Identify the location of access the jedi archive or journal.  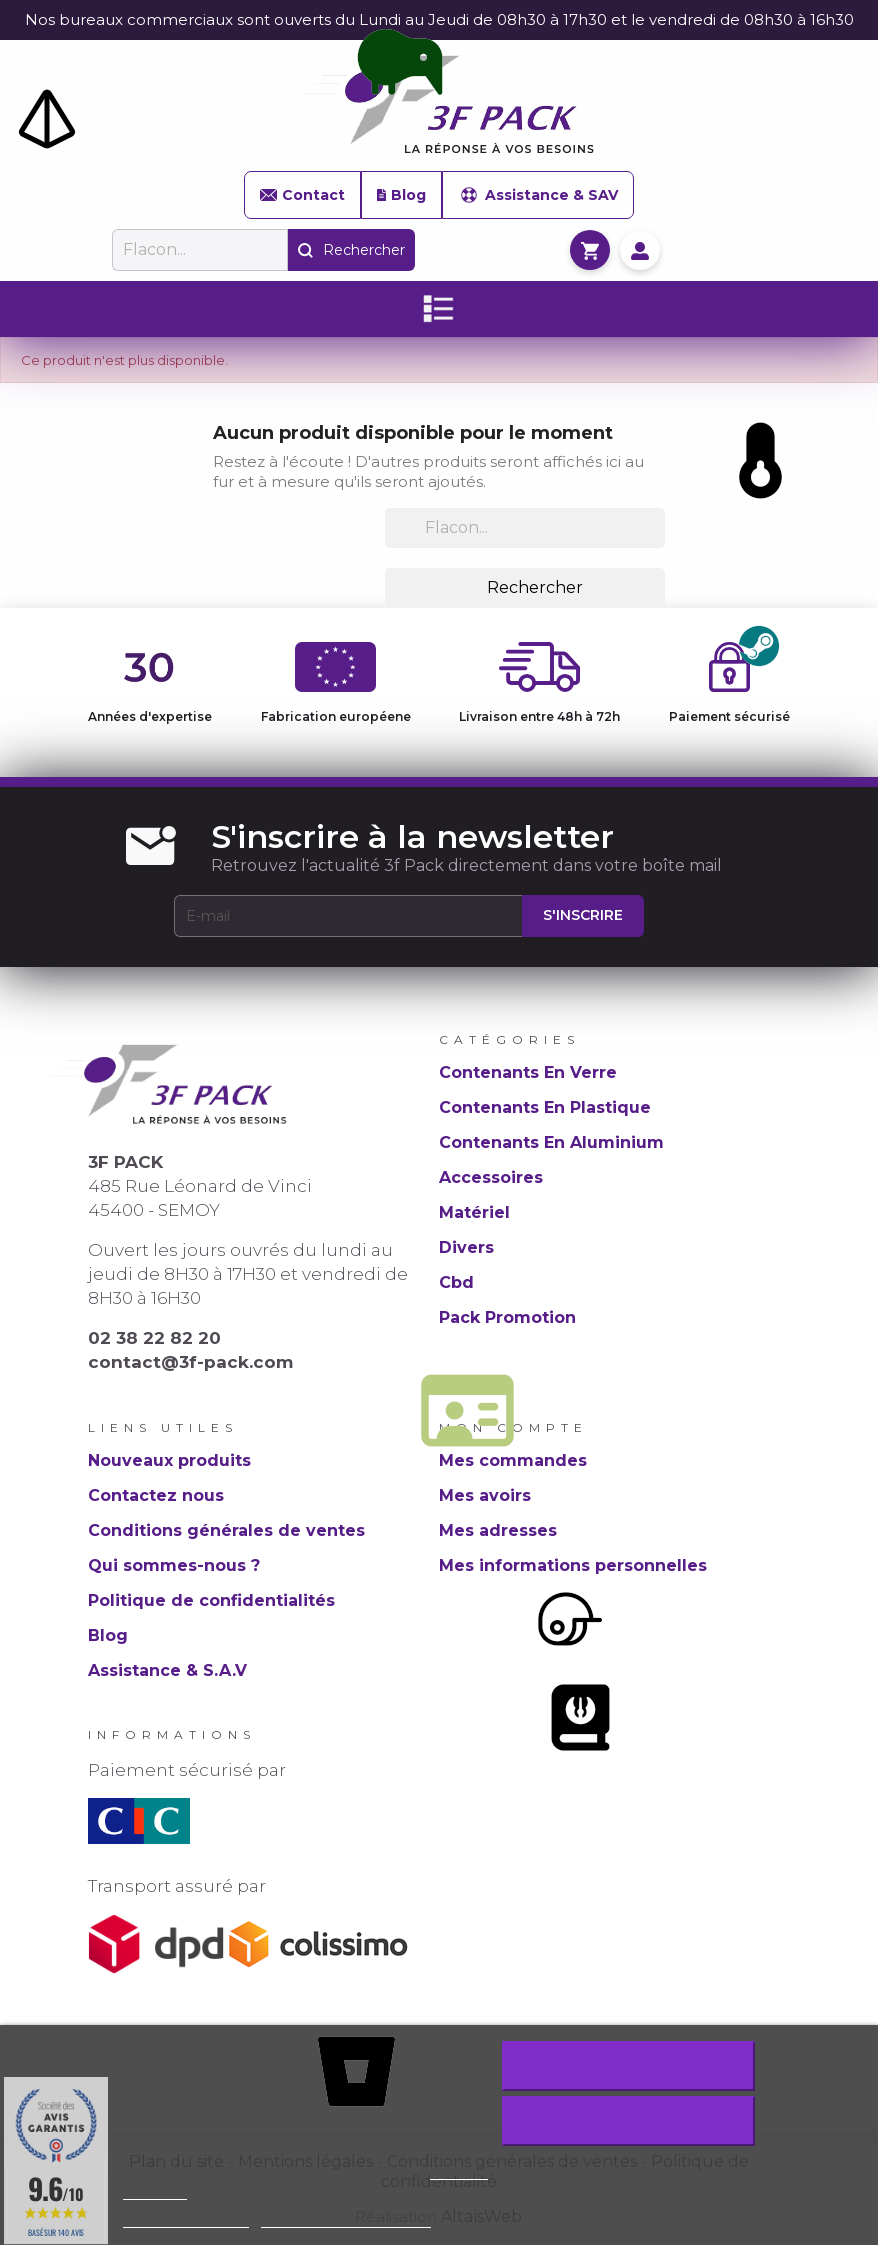
(580, 1717).